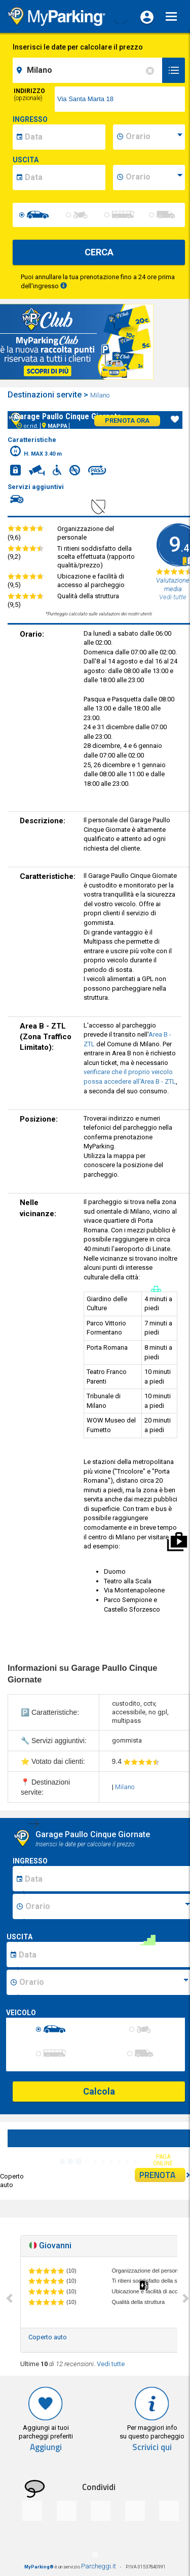 The height and width of the screenshot is (2576, 190). Describe the element at coordinates (33, 1824) in the screenshot. I see `navigate to the next item or page` at that location.